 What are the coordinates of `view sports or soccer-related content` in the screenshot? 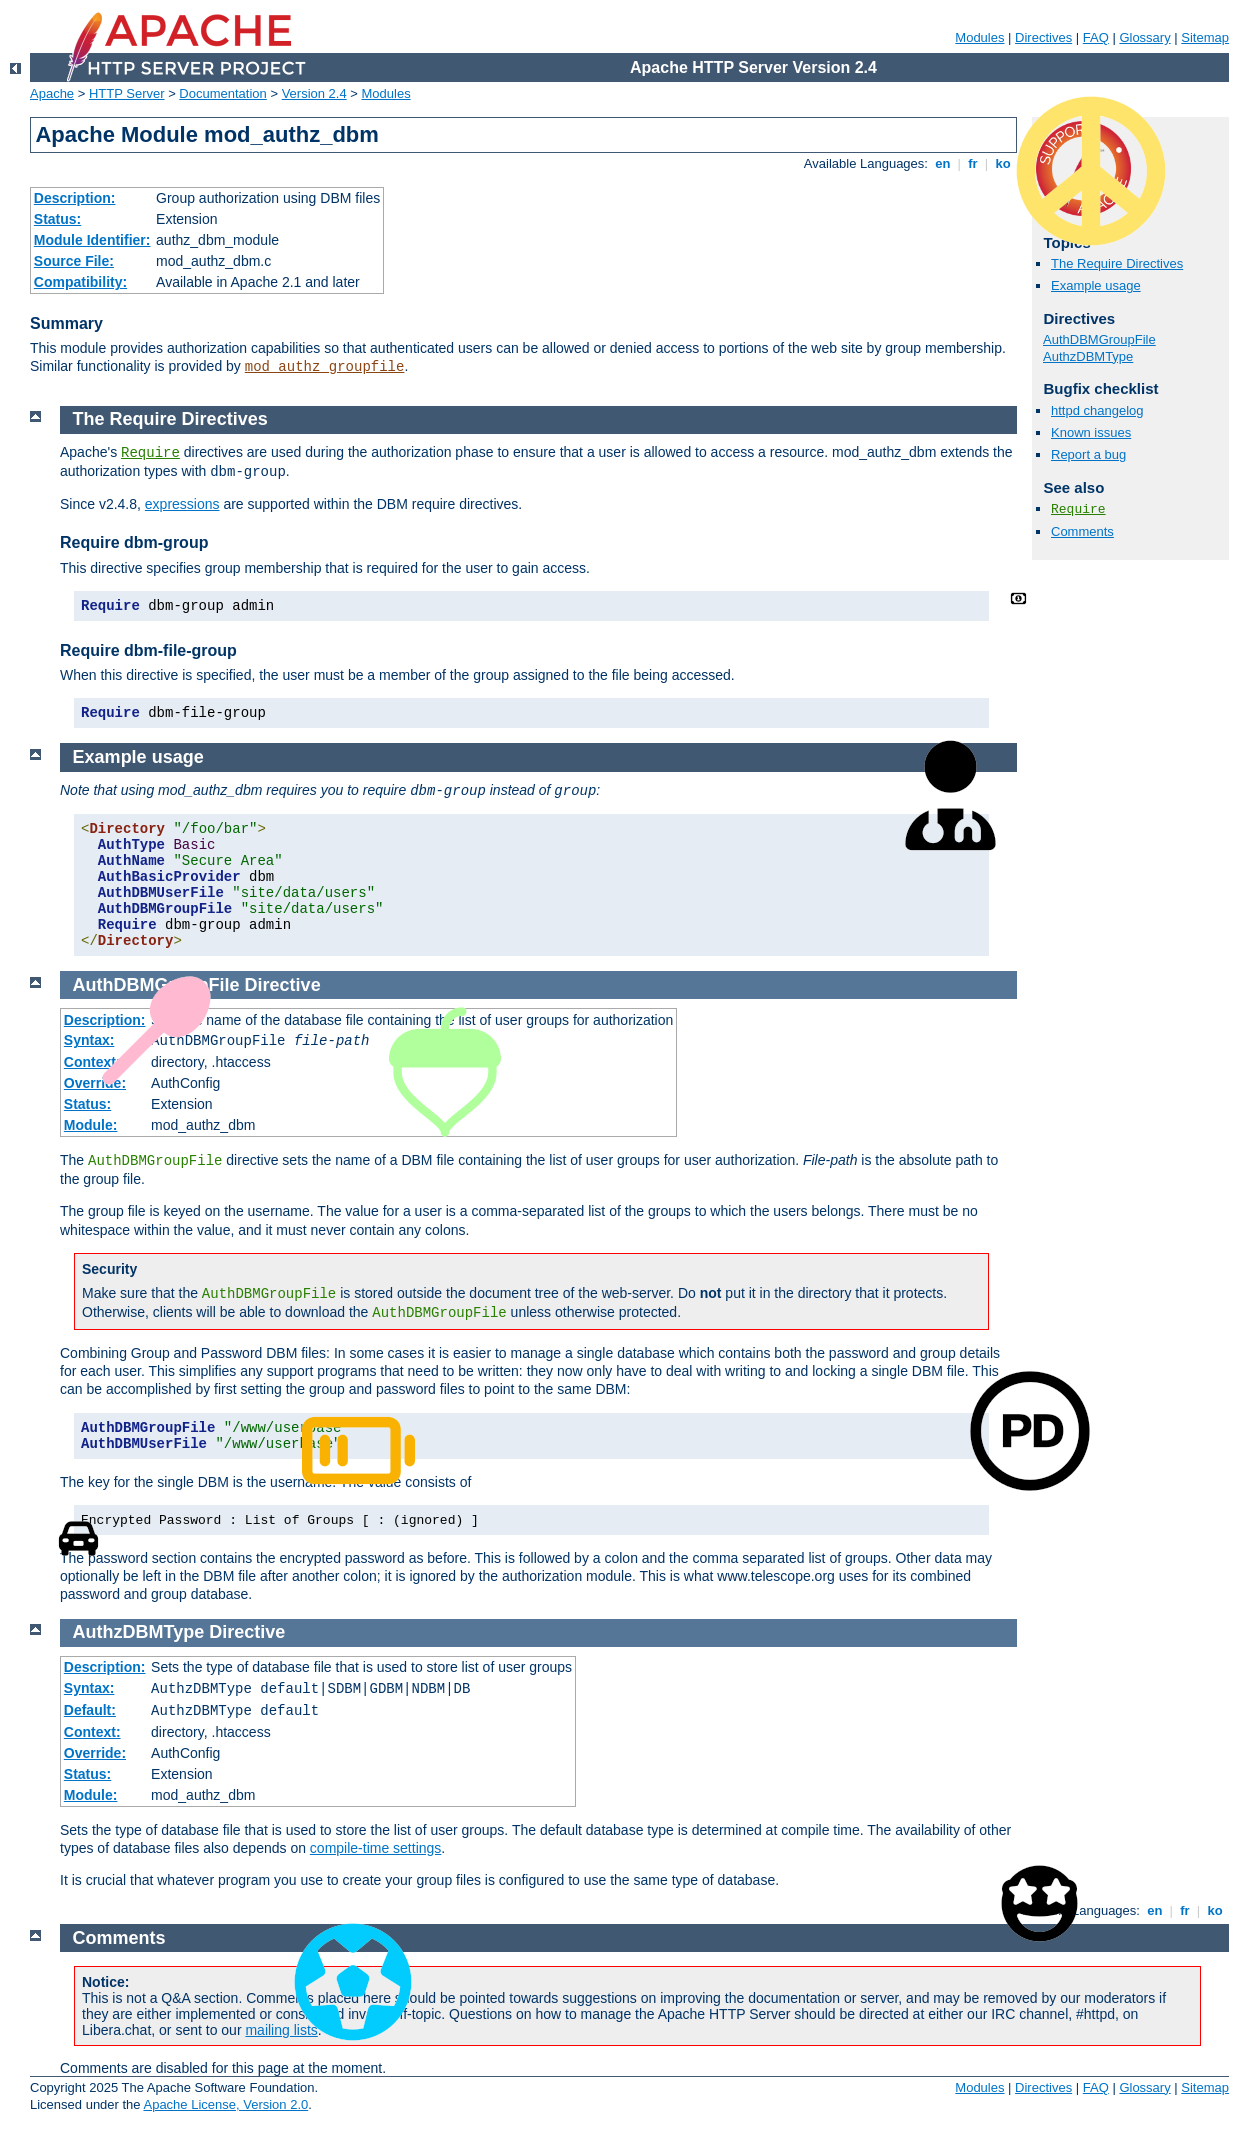 It's located at (353, 1982).